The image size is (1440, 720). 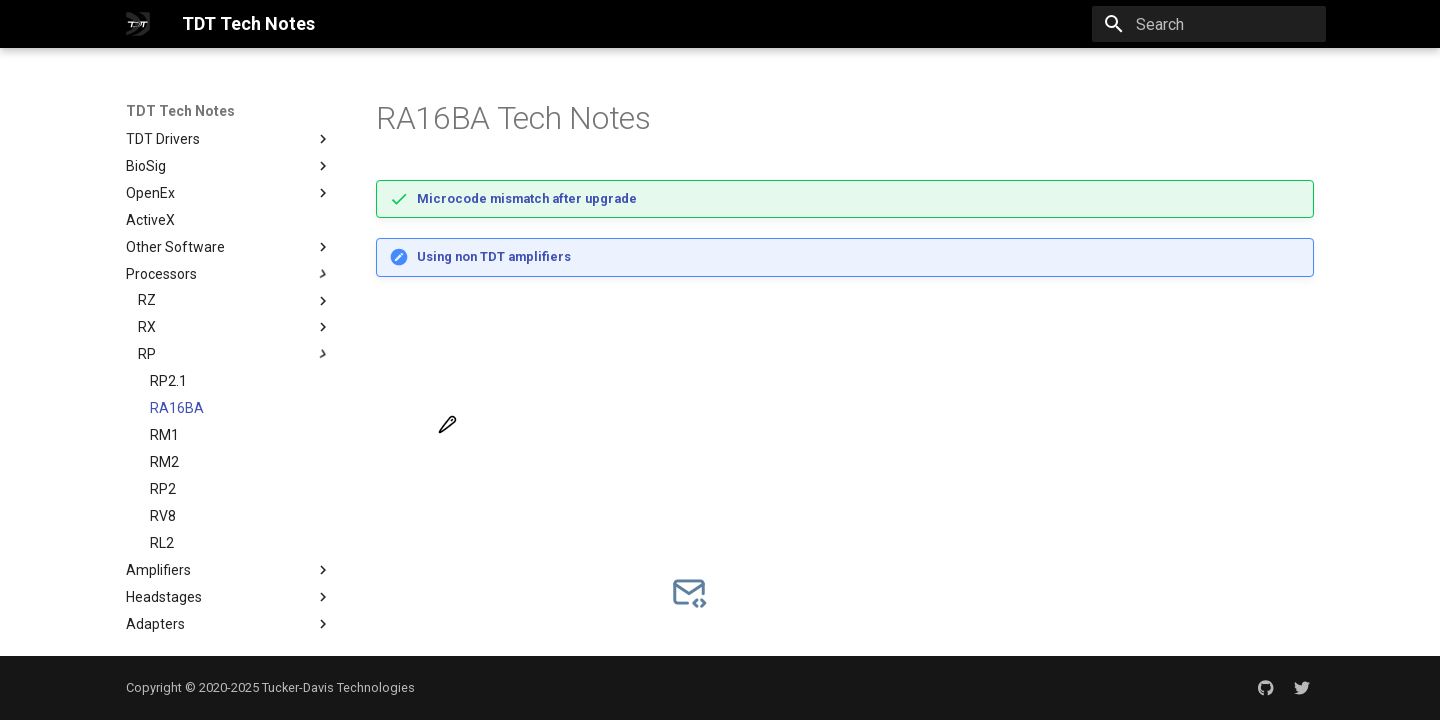 What do you see at coordinates (447, 424) in the screenshot?
I see `access sewing or tailoring tools` at bounding box center [447, 424].